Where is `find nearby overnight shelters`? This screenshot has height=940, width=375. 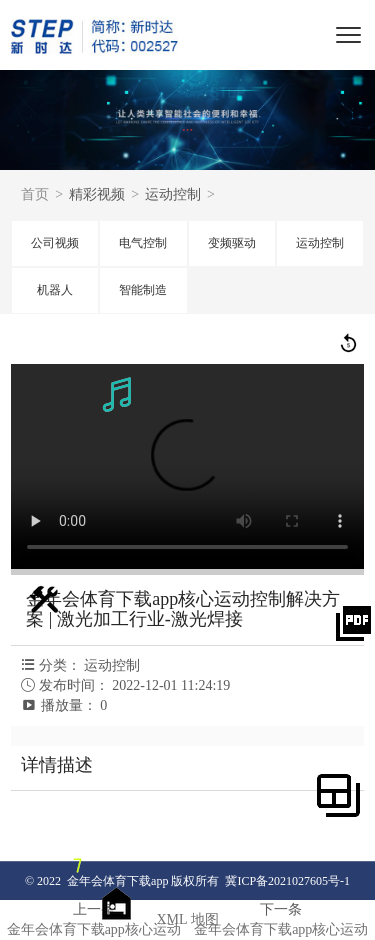 find nearby overnight shelters is located at coordinates (116, 903).